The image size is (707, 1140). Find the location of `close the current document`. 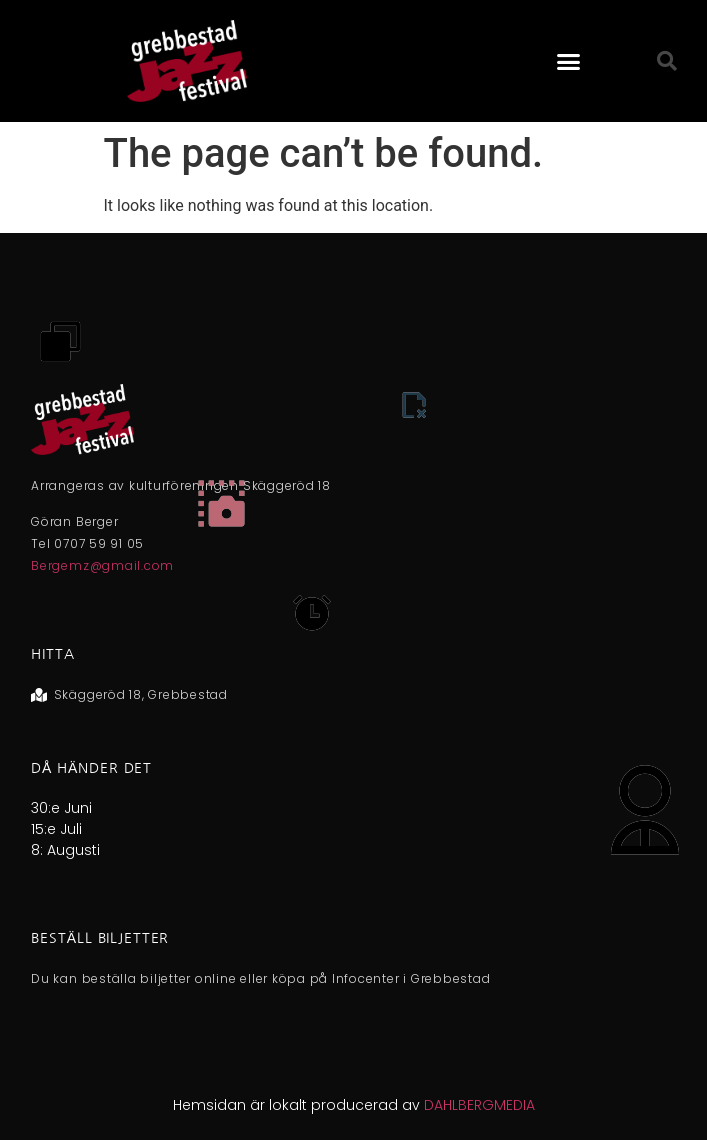

close the current document is located at coordinates (414, 405).